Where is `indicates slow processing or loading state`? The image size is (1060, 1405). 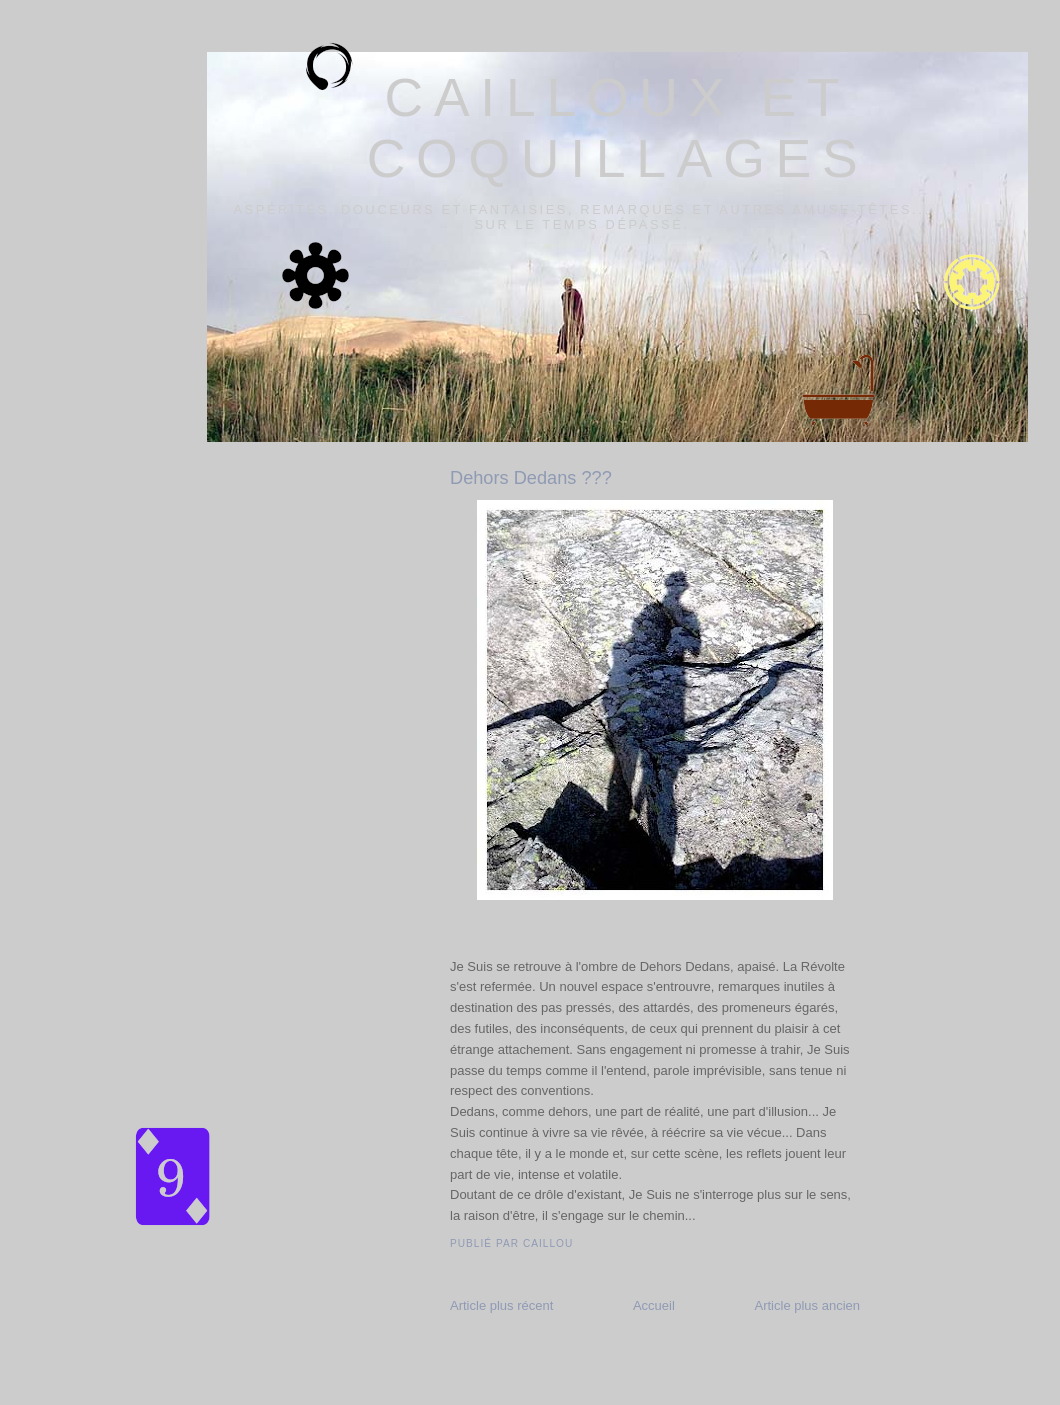
indicates slow processing or loading state is located at coordinates (315, 275).